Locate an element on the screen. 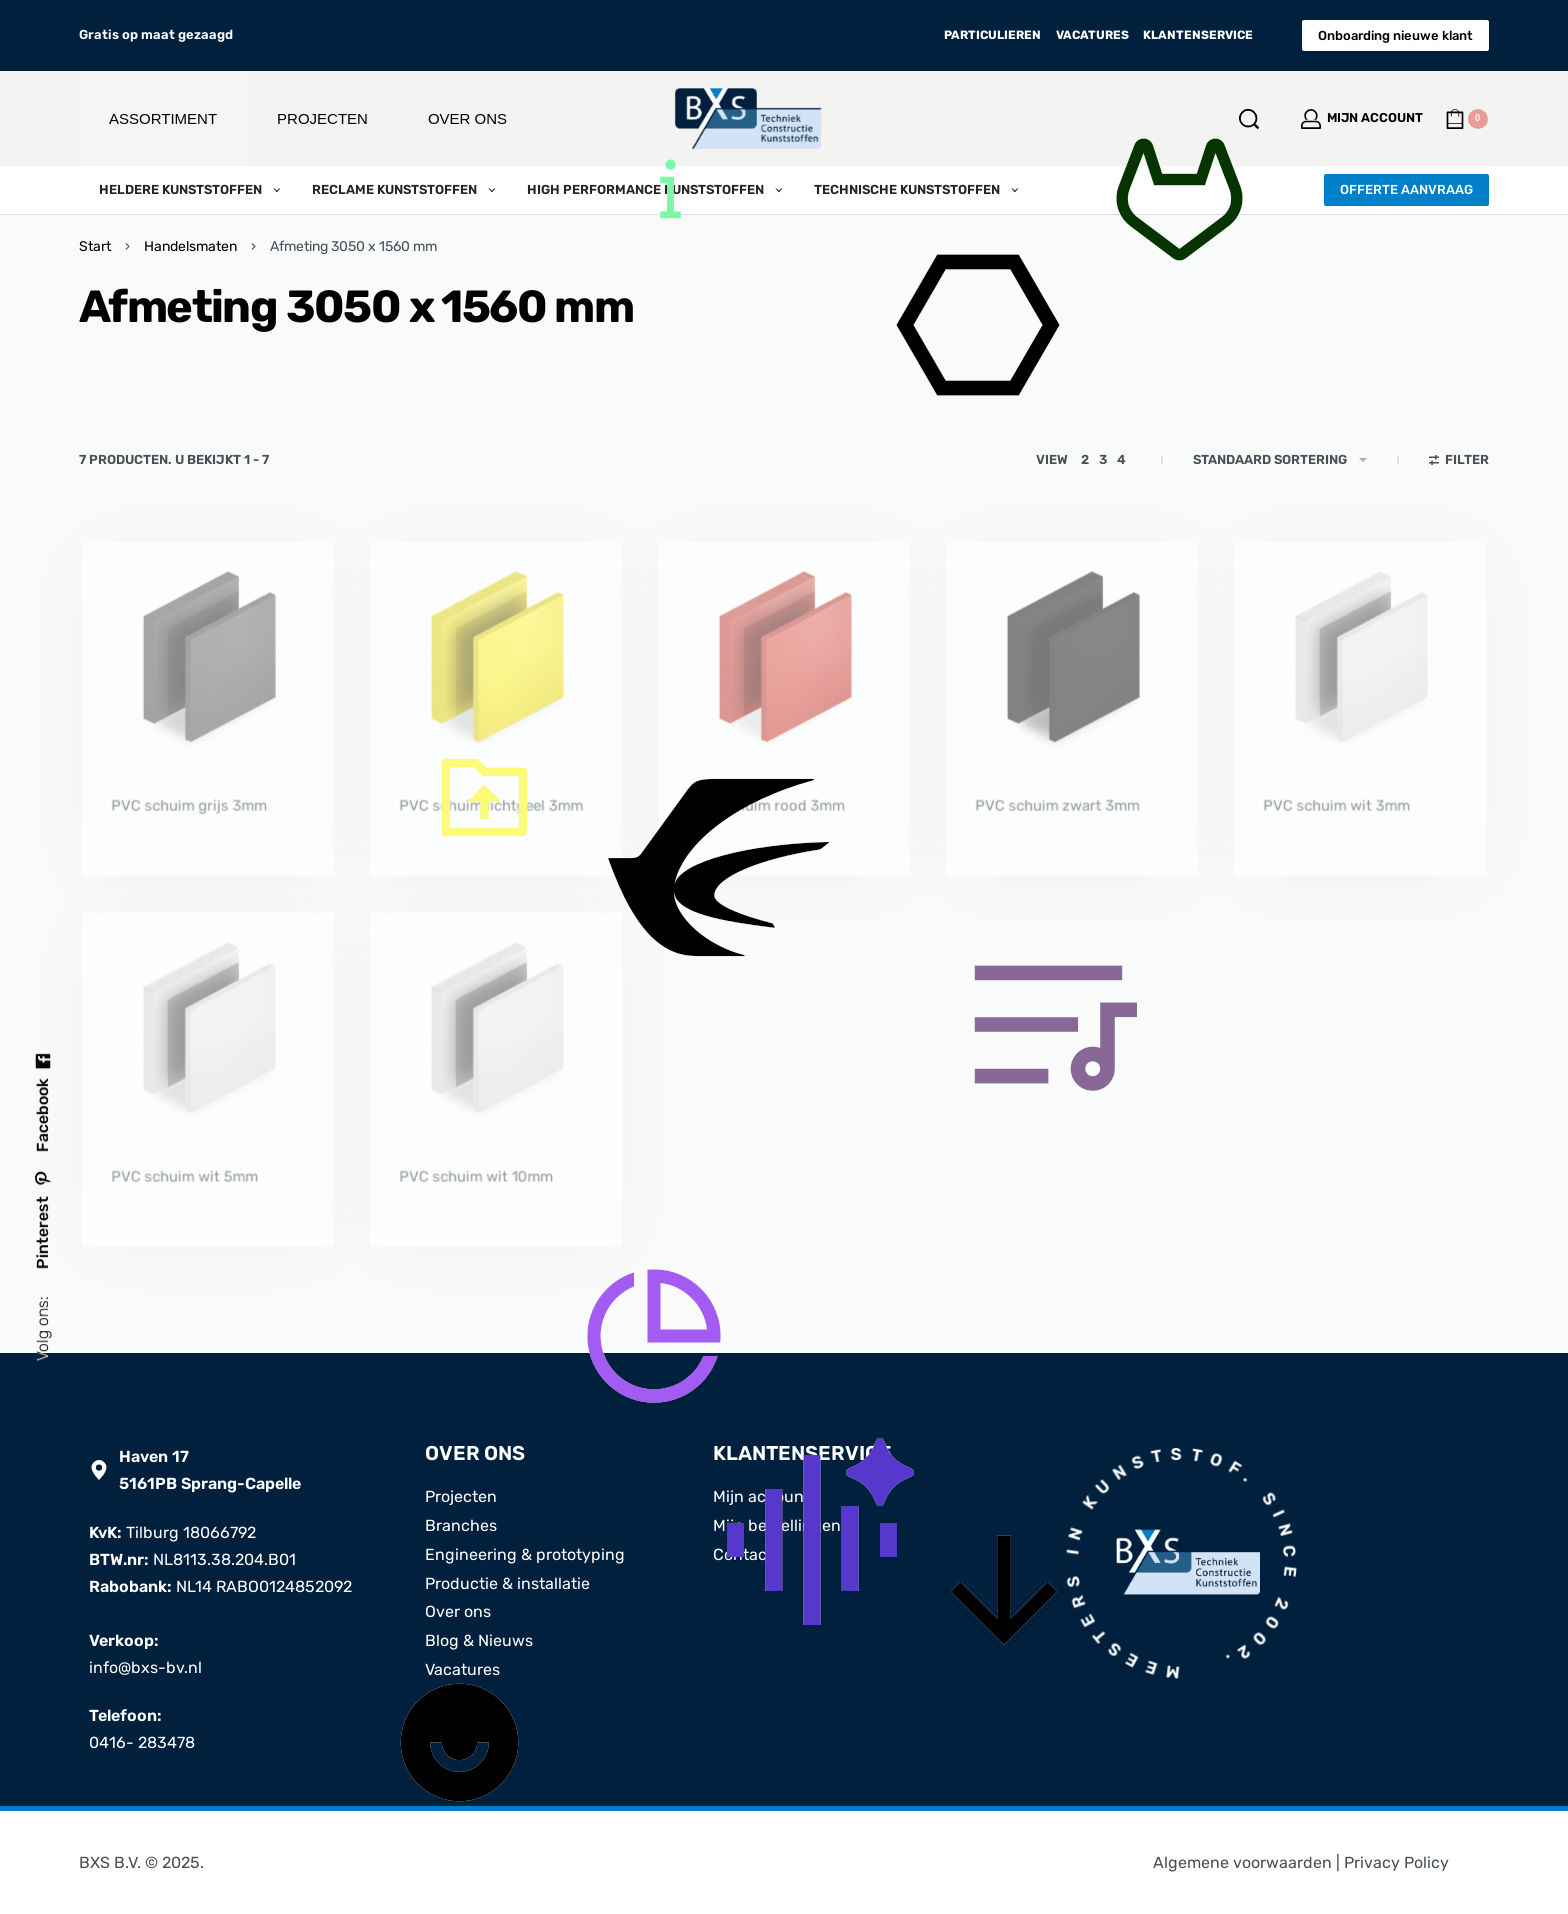 The image size is (1568, 1914). select hexagon shape tool is located at coordinates (978, 325).